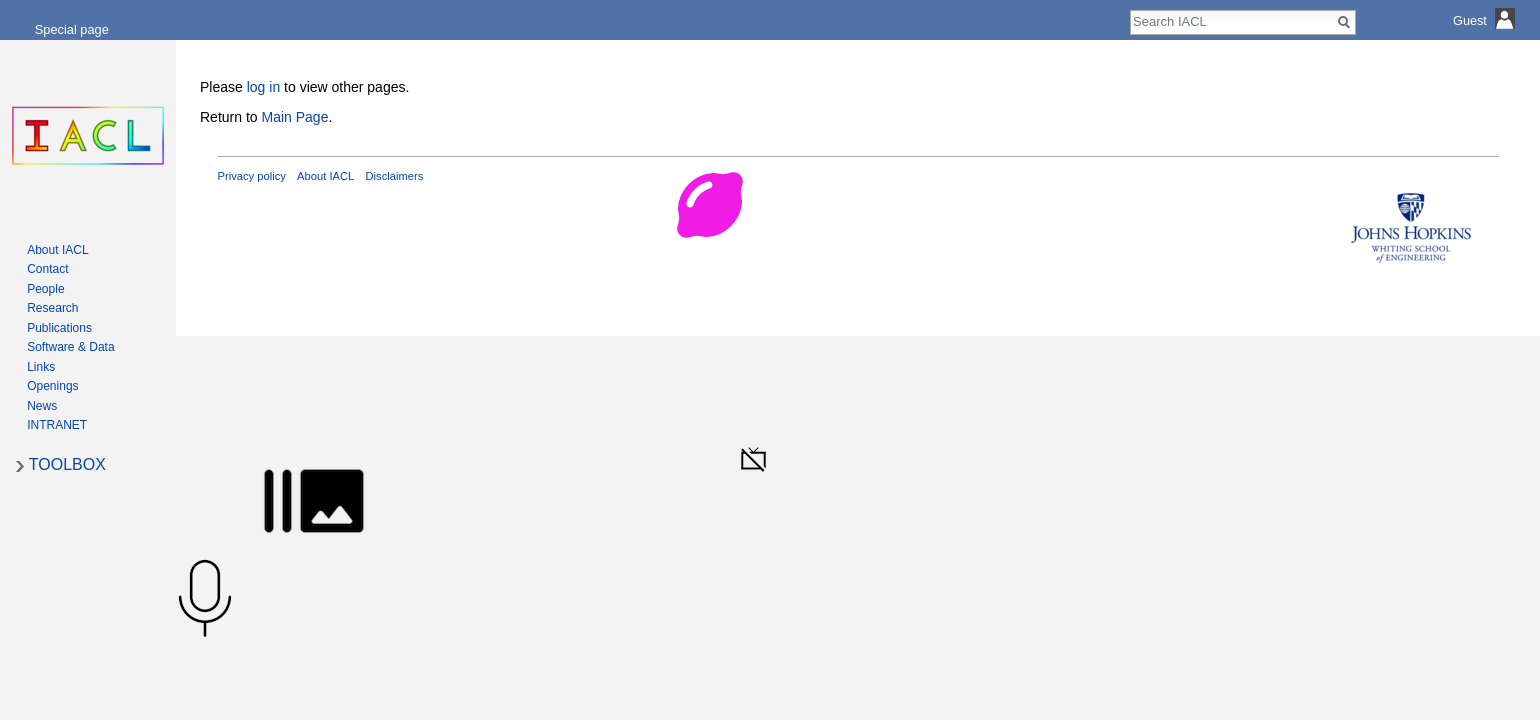 The height and width of the screenshot is (720, 1540). What do you see at coordinates (314, 501) in the screenshot?
I see `enable burst mode for rapid photo capture` at bounding box center [314, 501].